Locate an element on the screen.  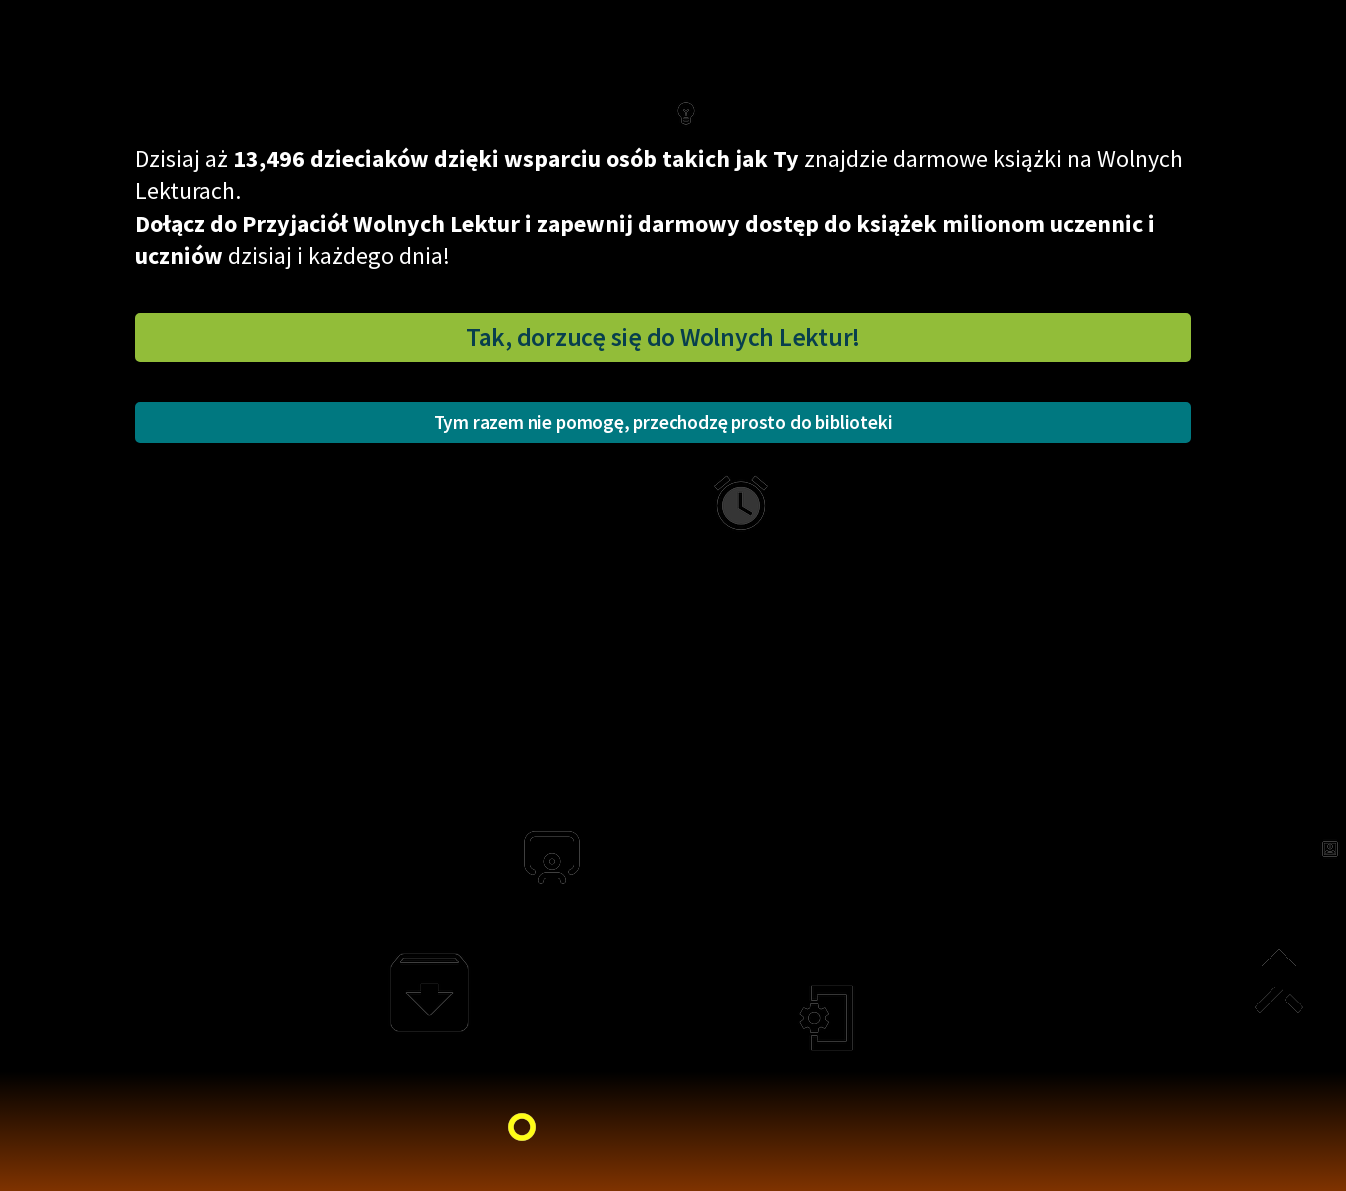
indicates an unselected or inactive radio button option is located at coordinates (522, 1127).